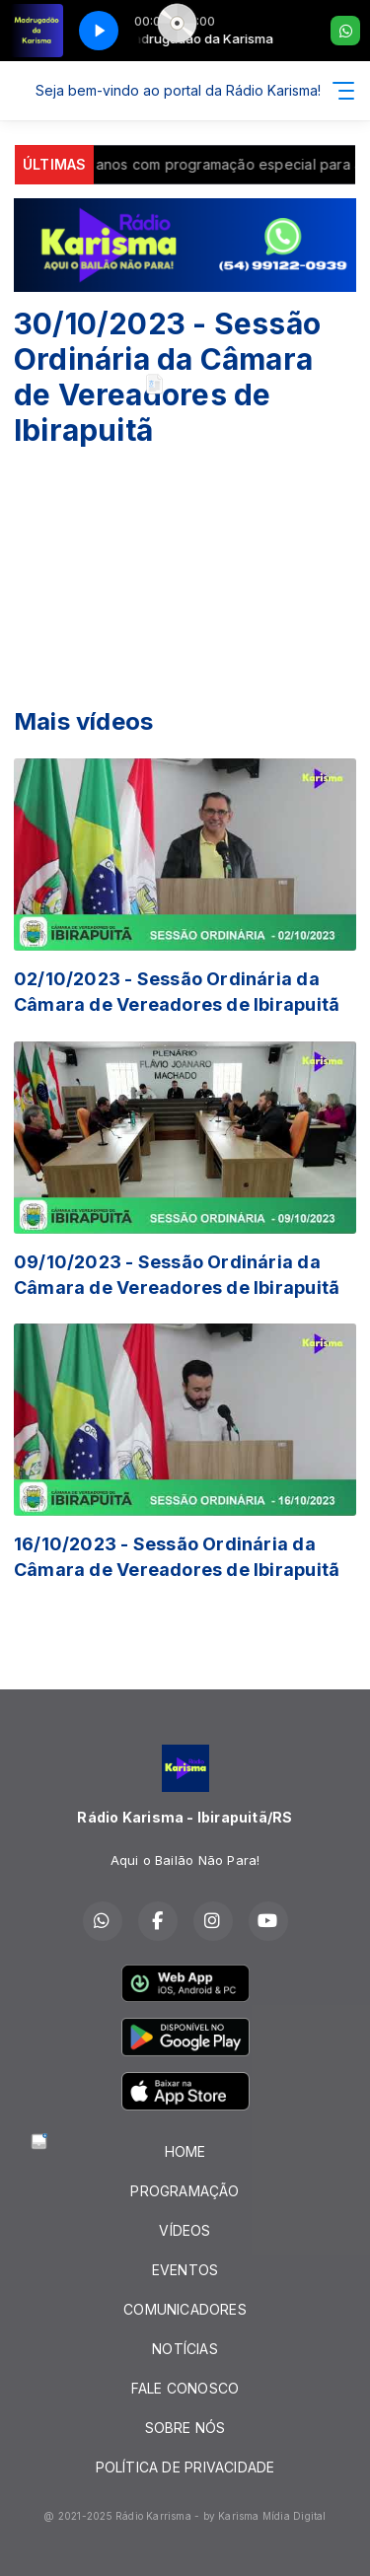 The height and width of the screenshot is (2576, 370). Describe the element at coordinates (38, 2141) in the screenshot. I see `access your email inbox` at that location.